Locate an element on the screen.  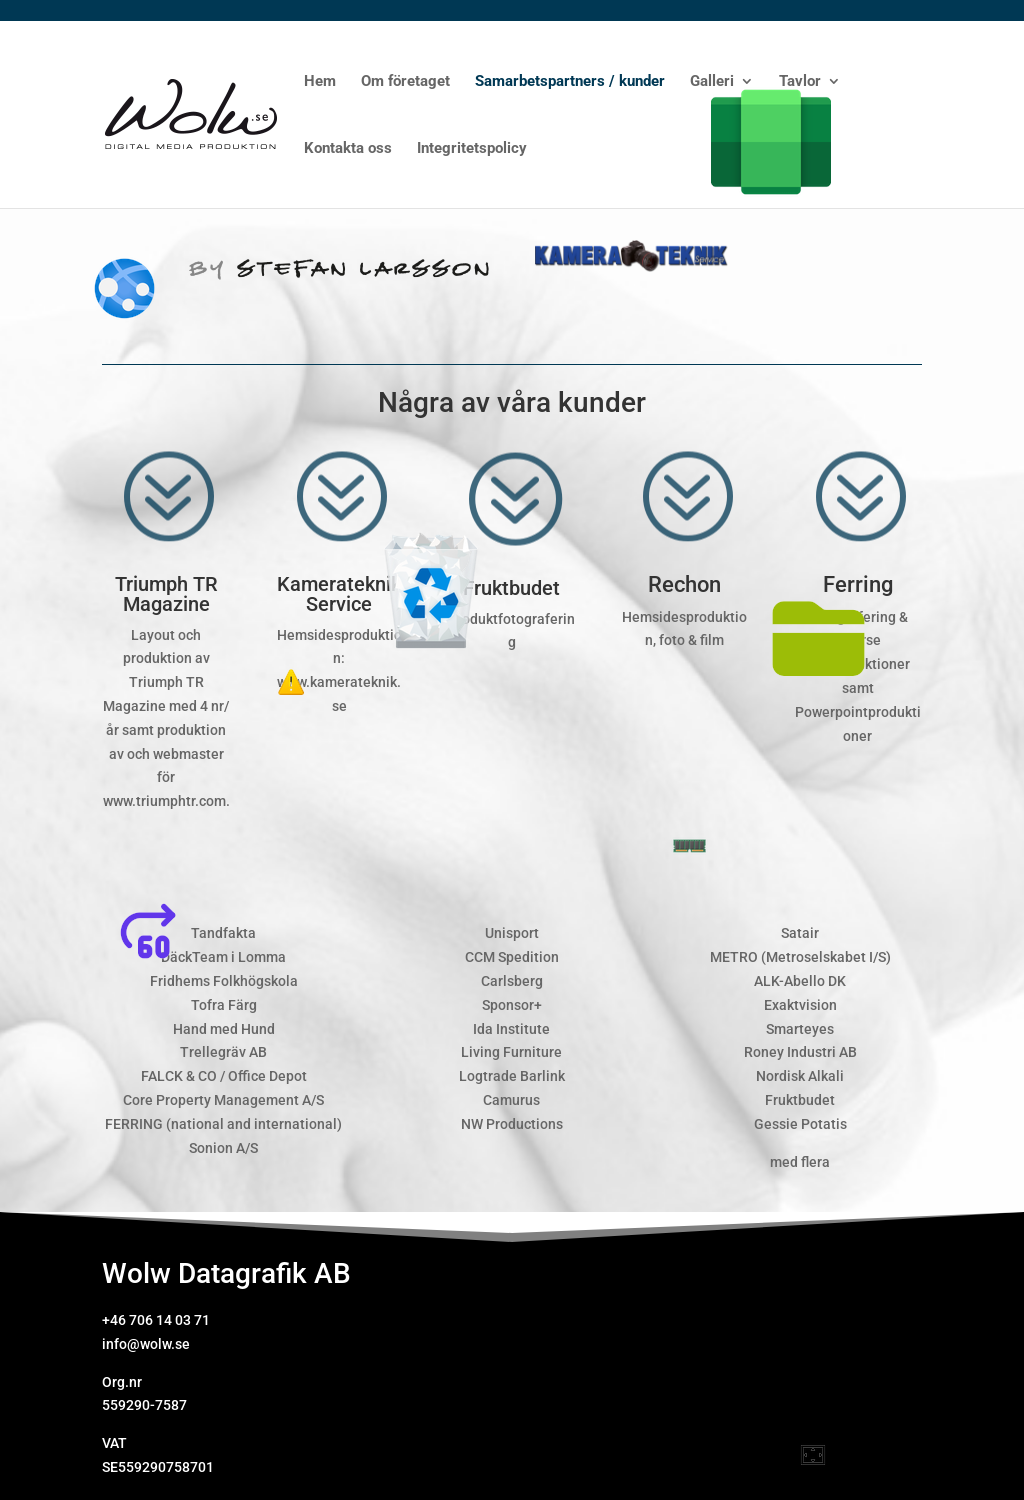
view system memory information is located at coordinates (689, 846).